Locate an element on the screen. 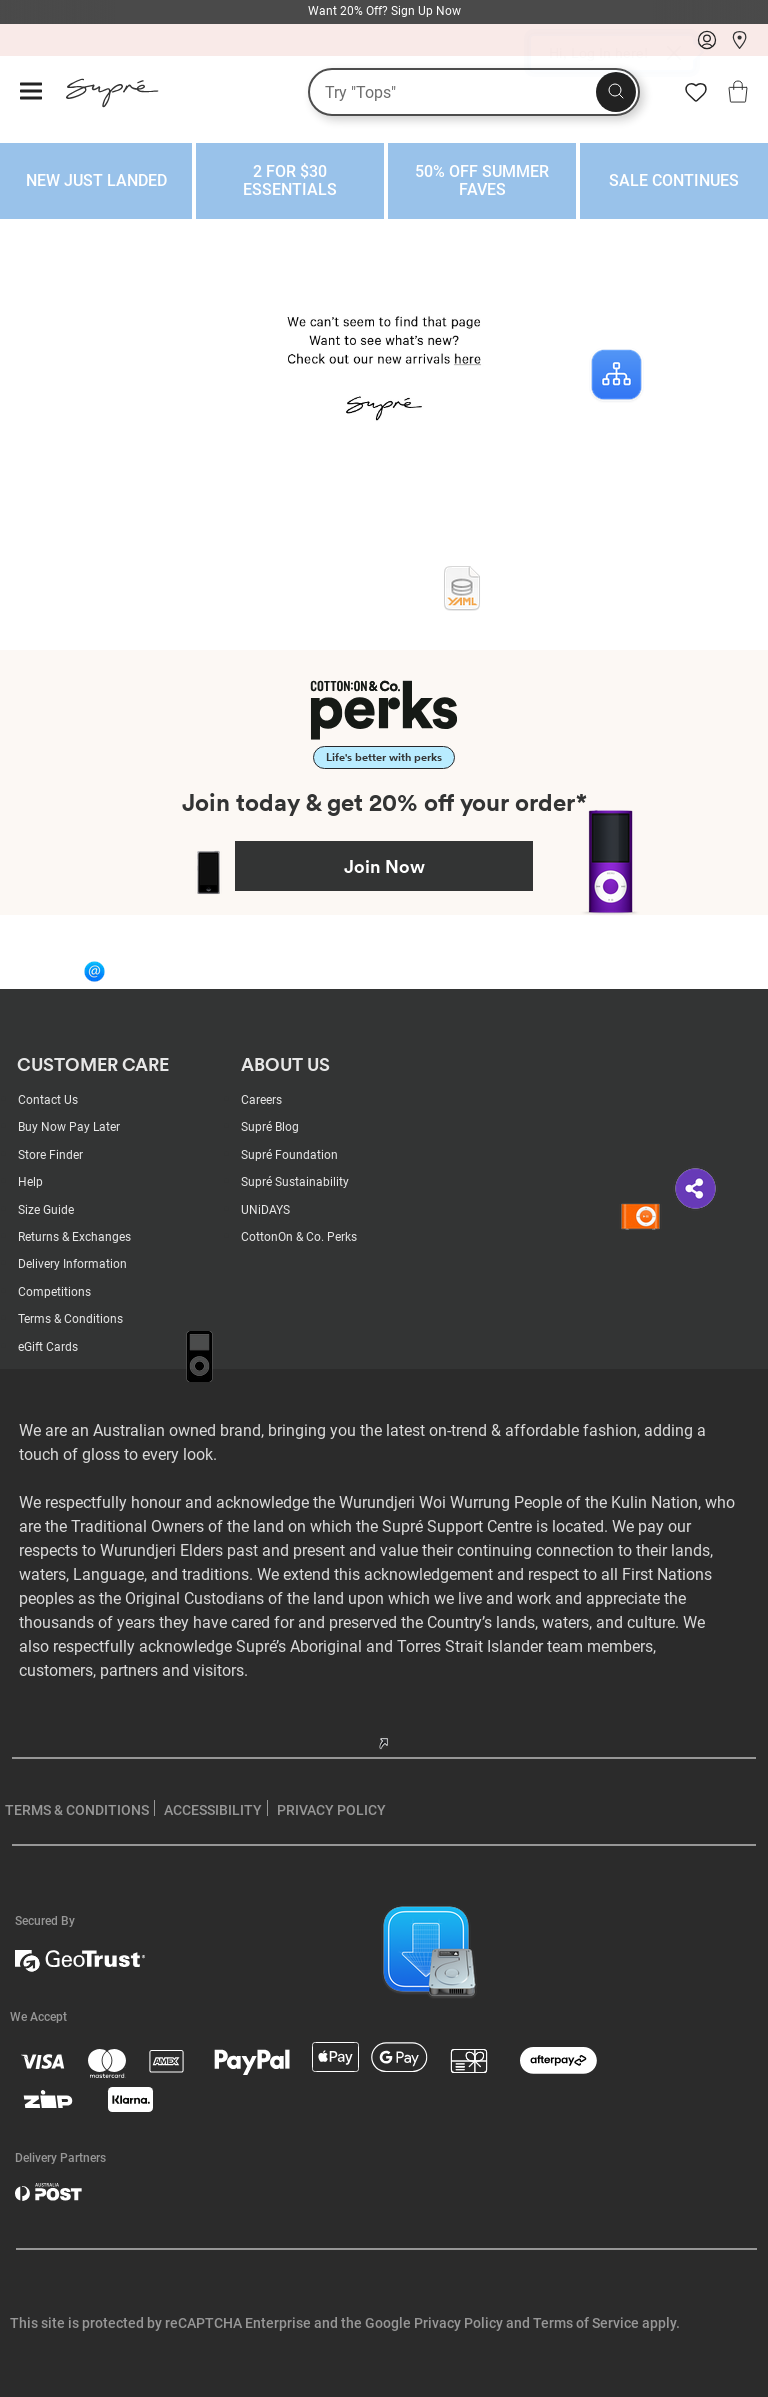 Image resolution: width=768 pixels, height=2397 pixels. iPod shuffle device connected is located at coordinates (640, 1209).